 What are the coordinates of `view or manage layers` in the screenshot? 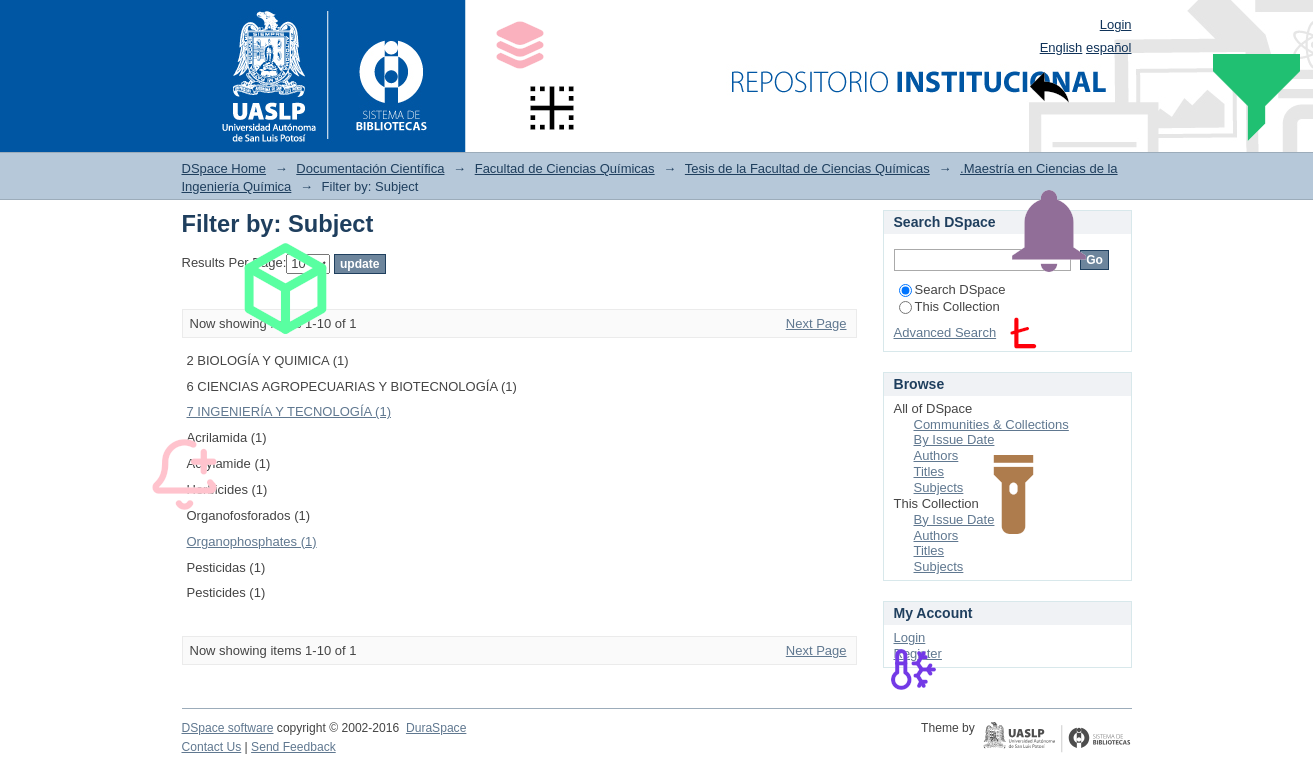 It's located at (520, 45).